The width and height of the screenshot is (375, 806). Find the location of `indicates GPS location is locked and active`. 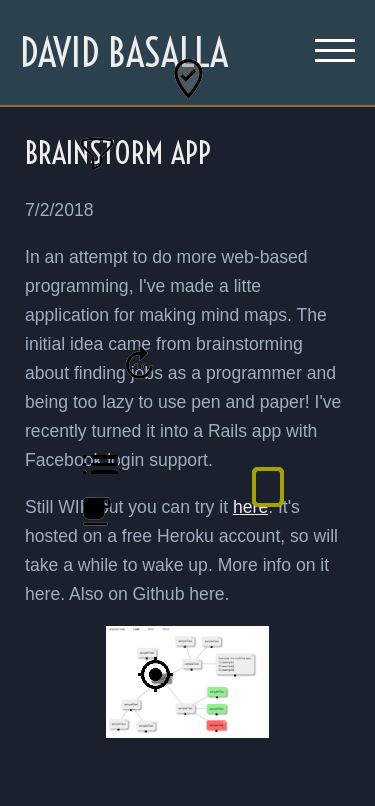

indicates GPS location is locked and active is located at coordinates (155, 674).